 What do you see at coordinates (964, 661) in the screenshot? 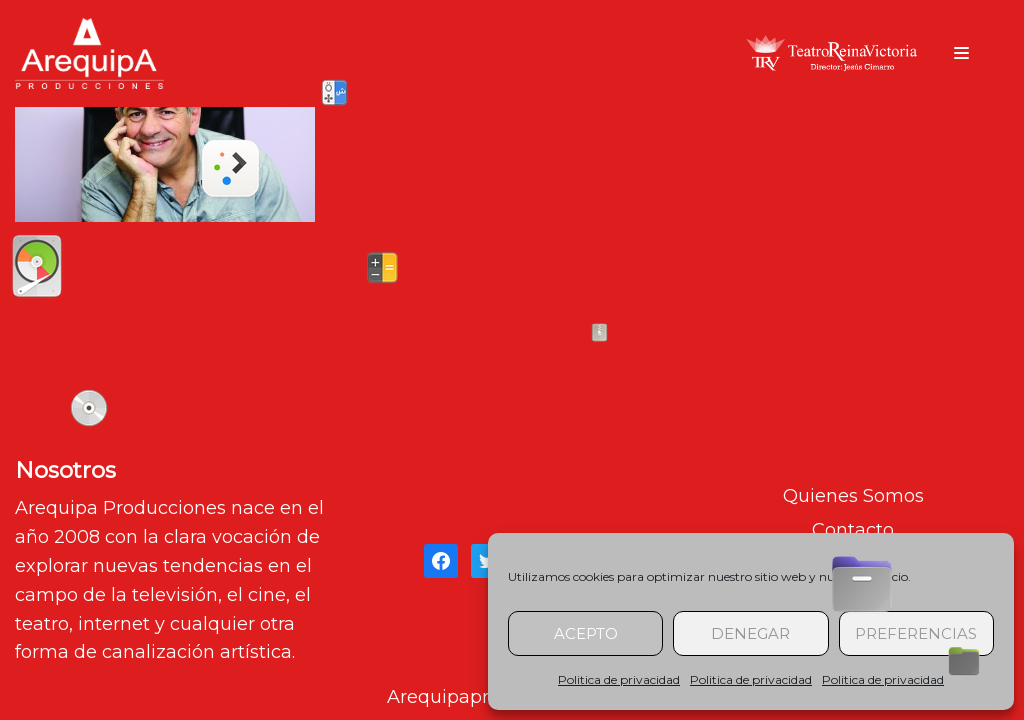
I see `open a folder to view its contents` at bounding box center [964, 661].